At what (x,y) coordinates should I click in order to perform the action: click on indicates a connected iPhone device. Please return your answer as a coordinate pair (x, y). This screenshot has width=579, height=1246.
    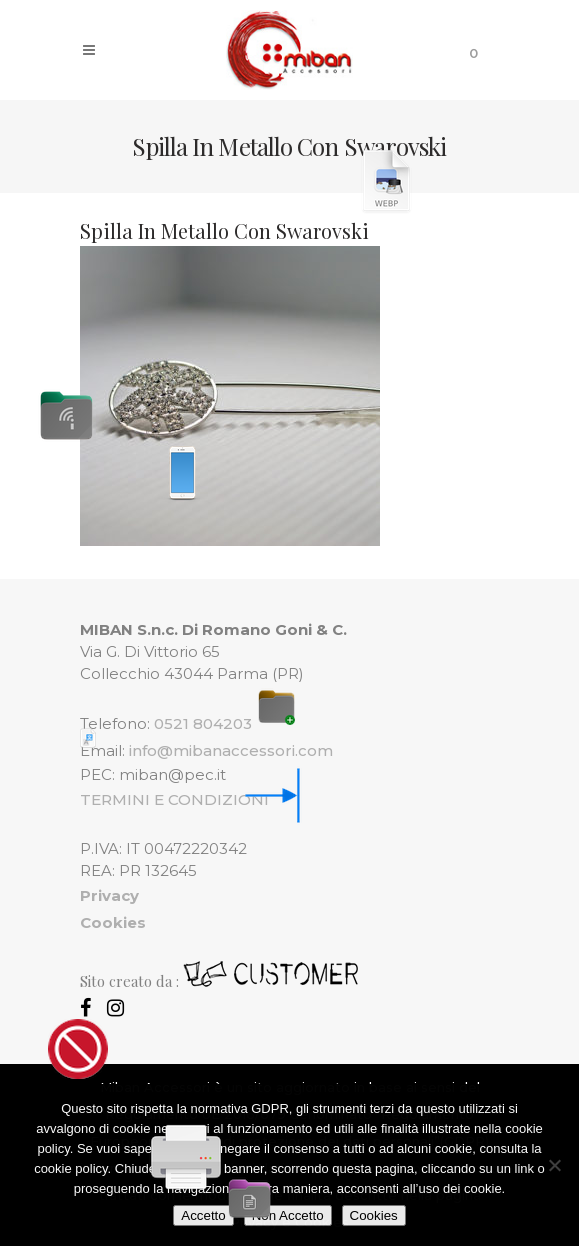
    Looking at the image, I should click on (182, 473).